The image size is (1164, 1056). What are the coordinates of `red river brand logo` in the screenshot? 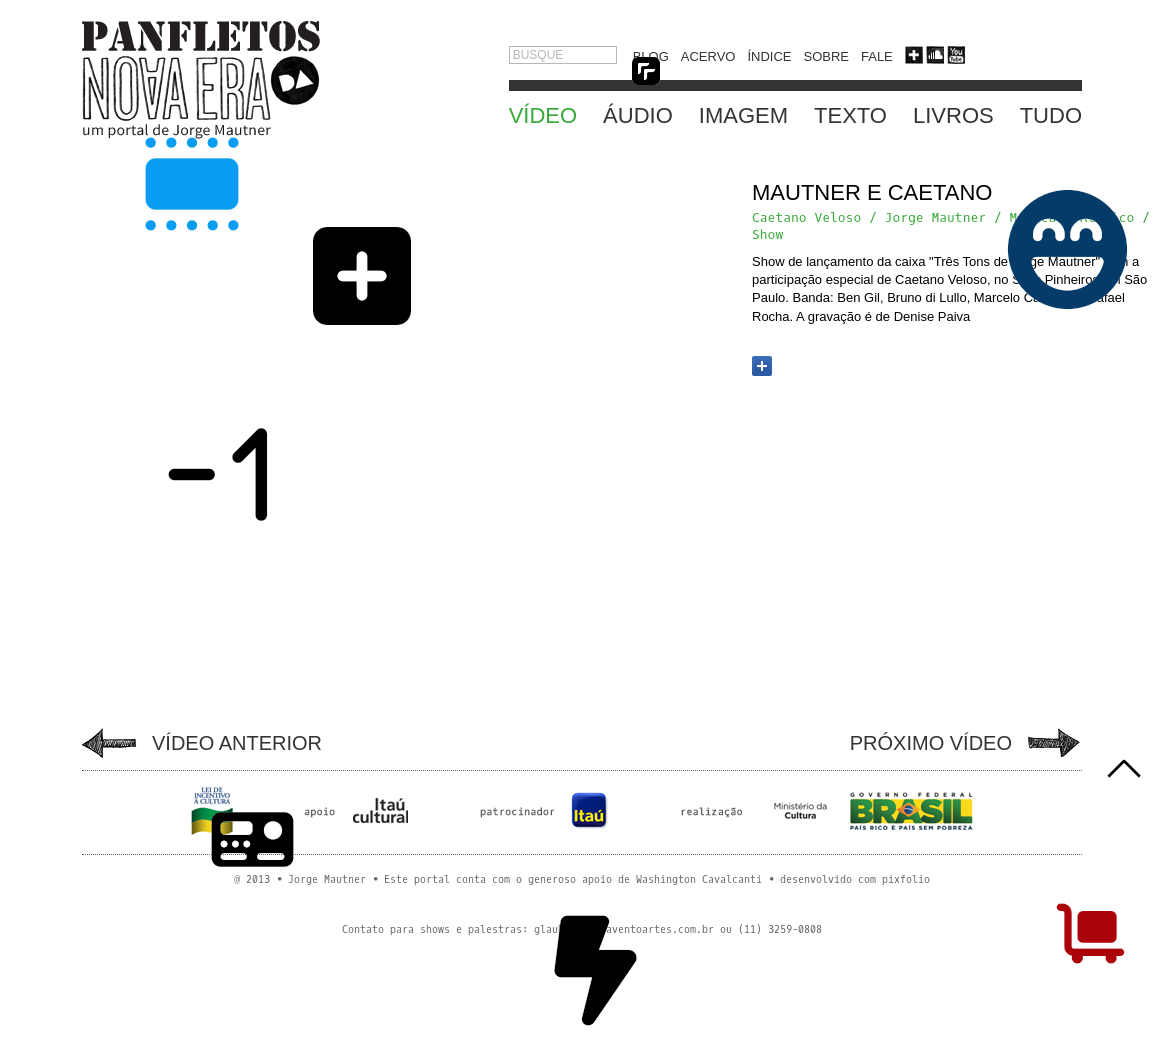 It's located at (646, 71).